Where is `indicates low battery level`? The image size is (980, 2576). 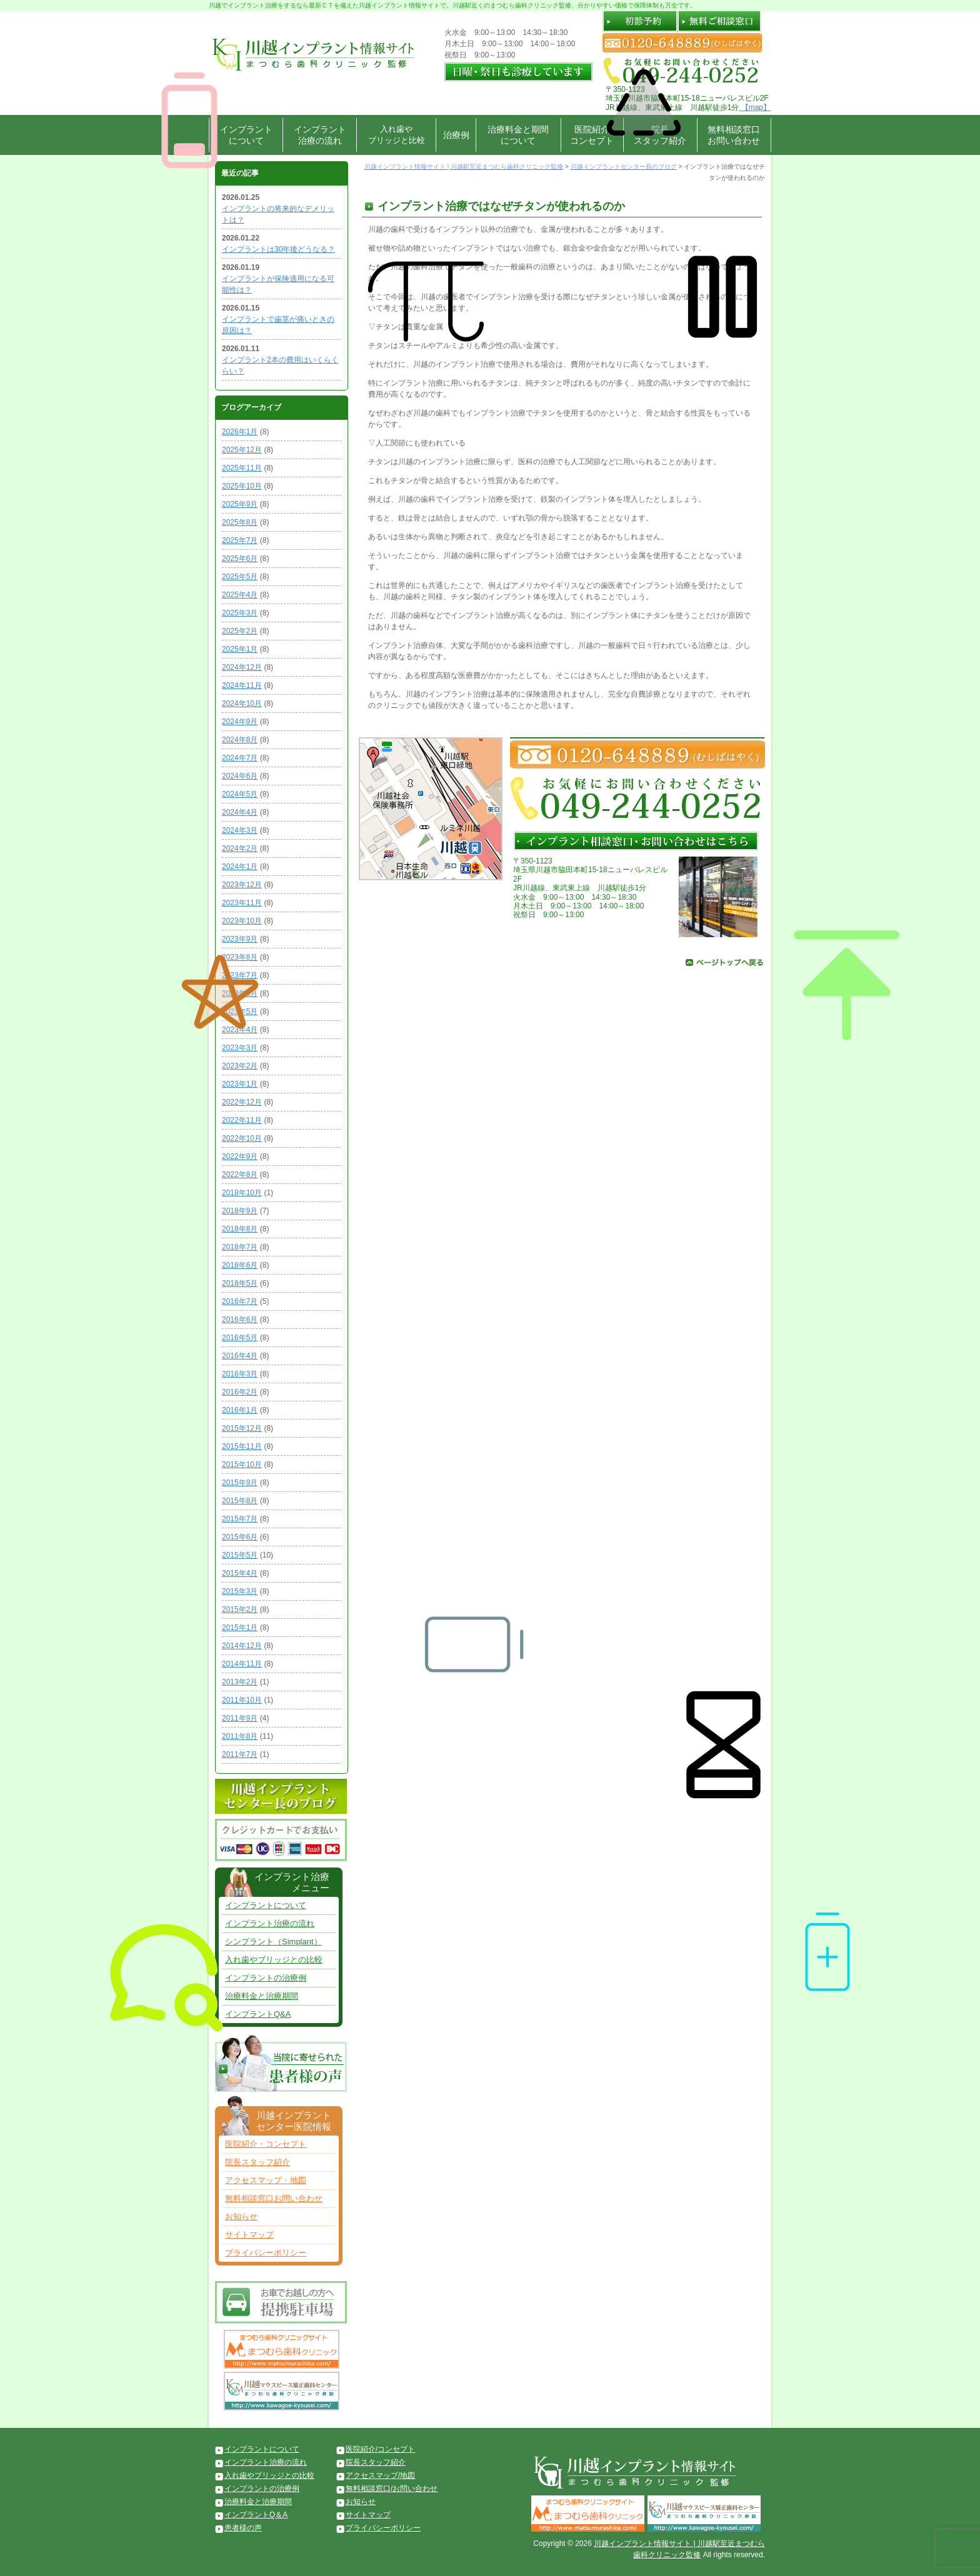
indicates low battery level is located at coordinates (189, 122).